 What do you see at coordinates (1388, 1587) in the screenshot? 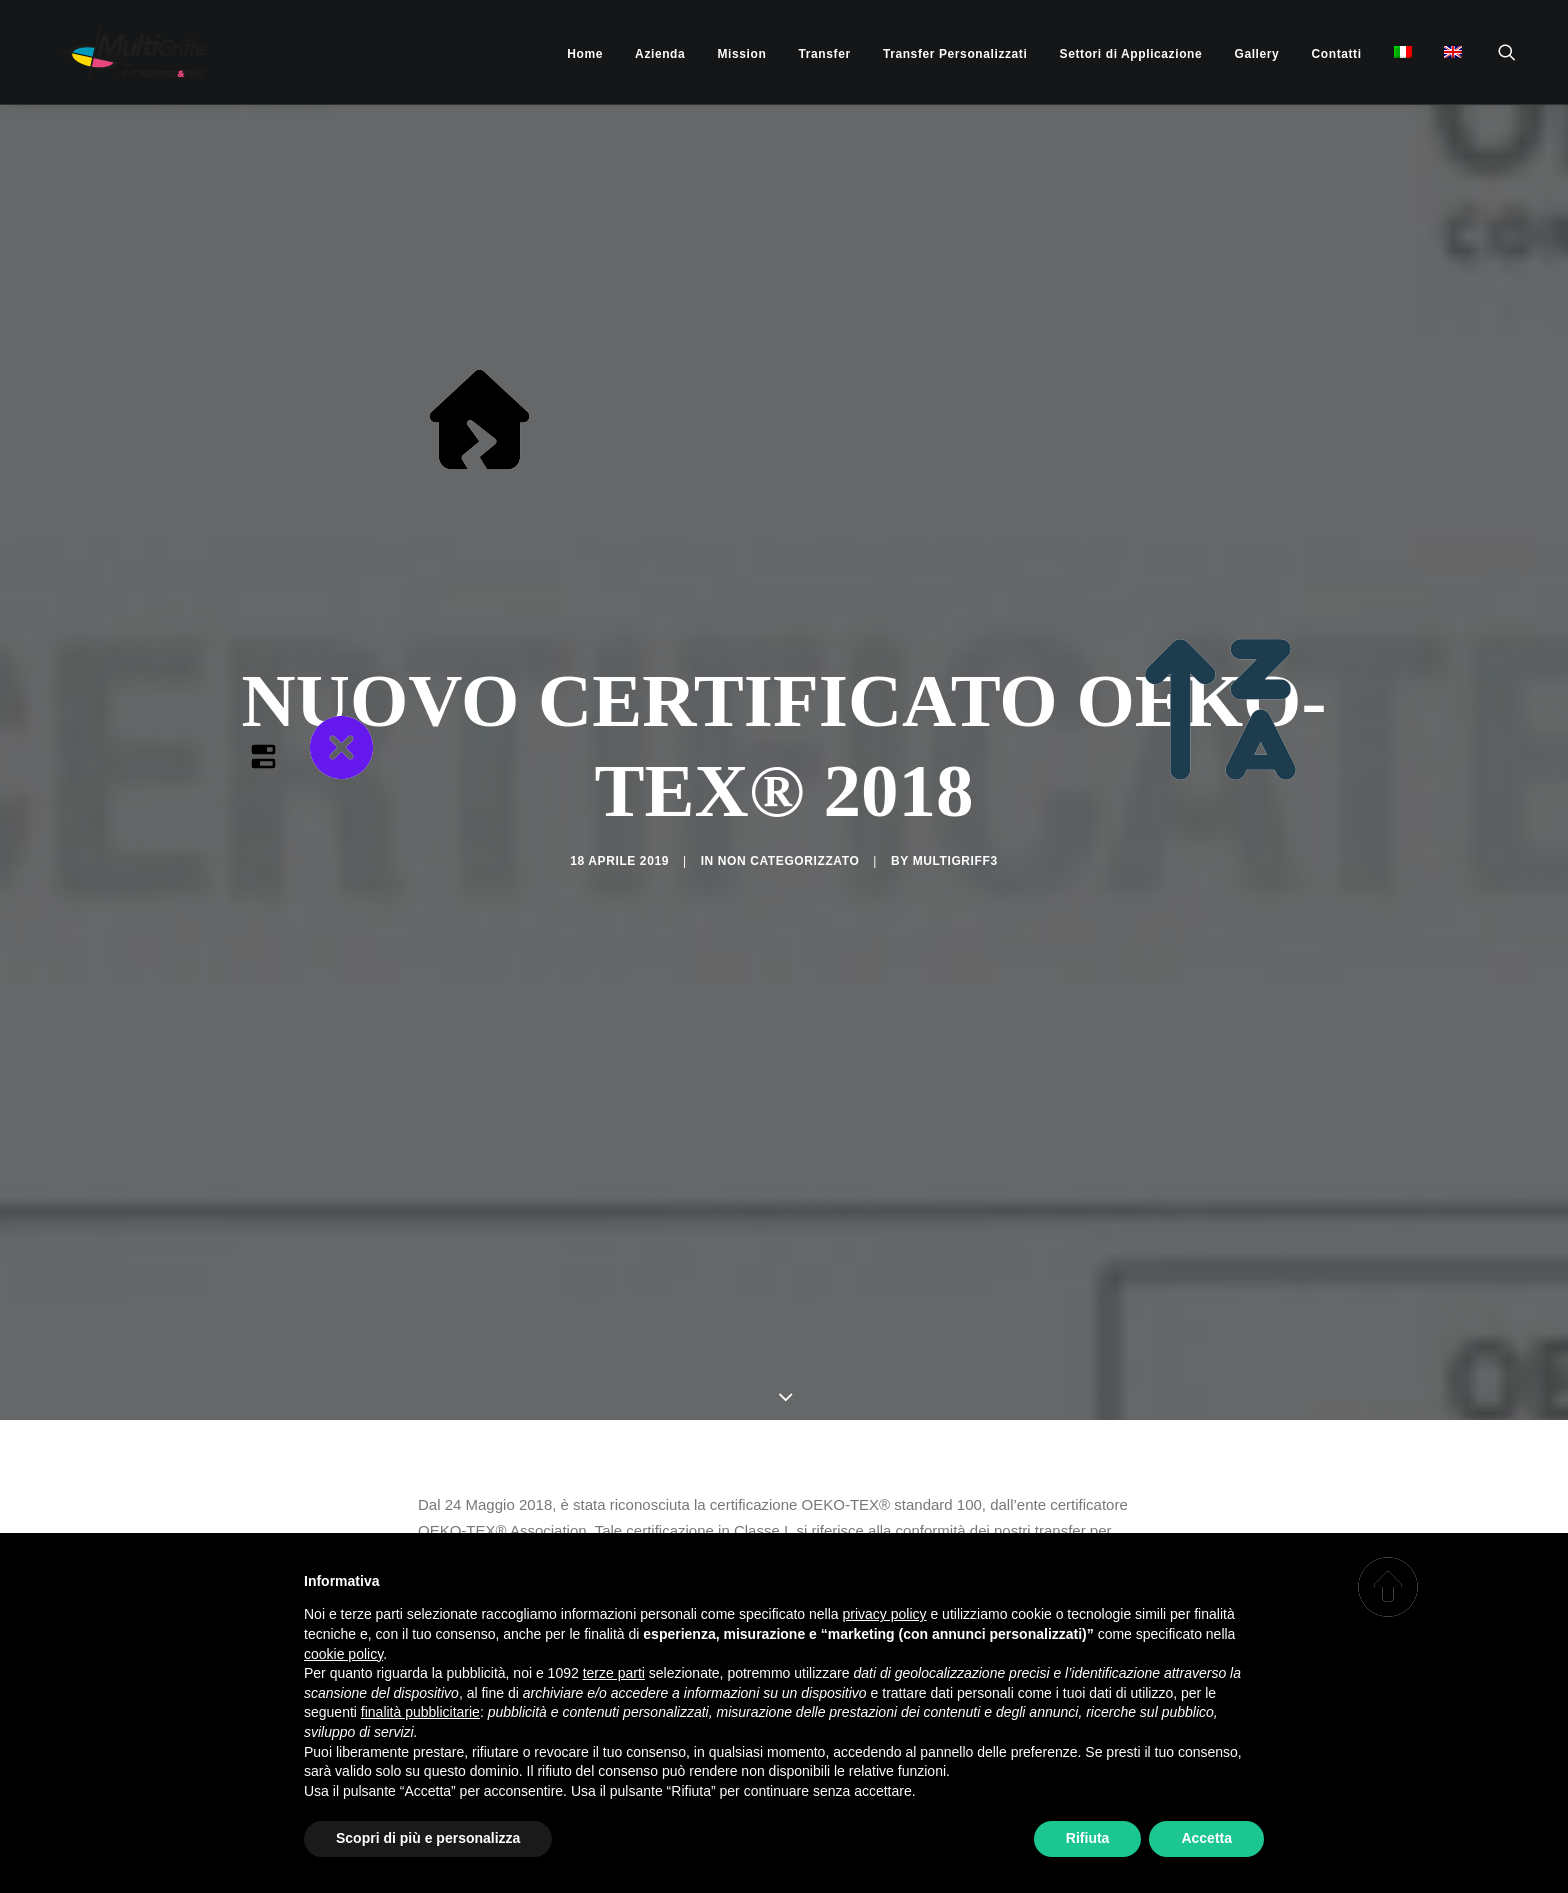
I see `upload a file or document` at bounding box center [1388, 1587].